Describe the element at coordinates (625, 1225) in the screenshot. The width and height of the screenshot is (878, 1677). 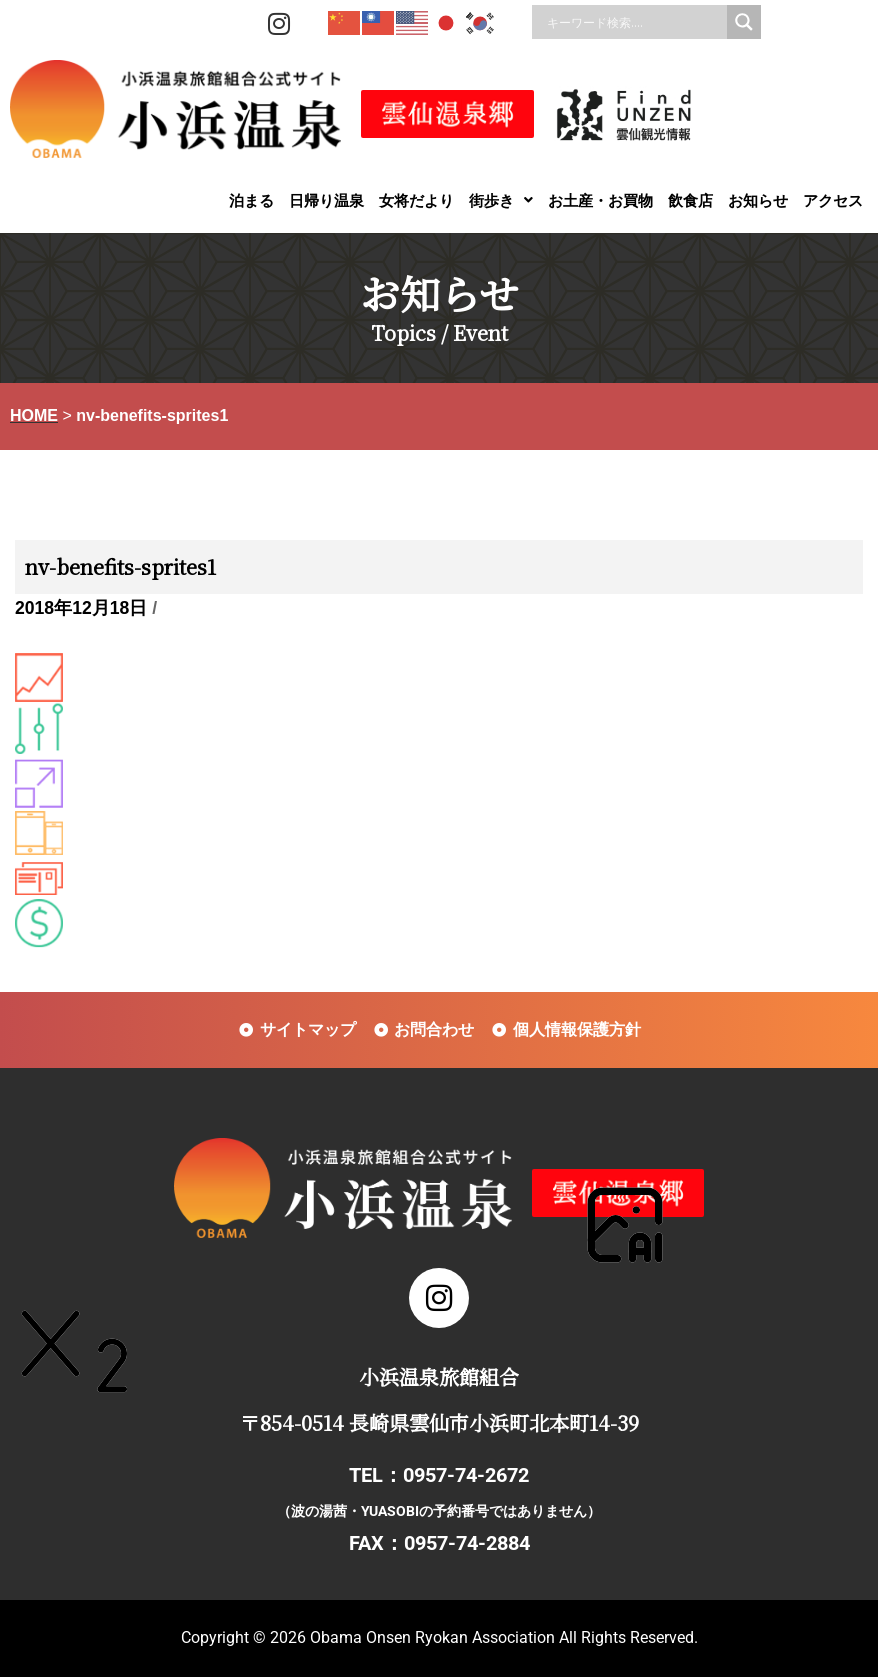
I see `enhance photo with AI tools` at that location.